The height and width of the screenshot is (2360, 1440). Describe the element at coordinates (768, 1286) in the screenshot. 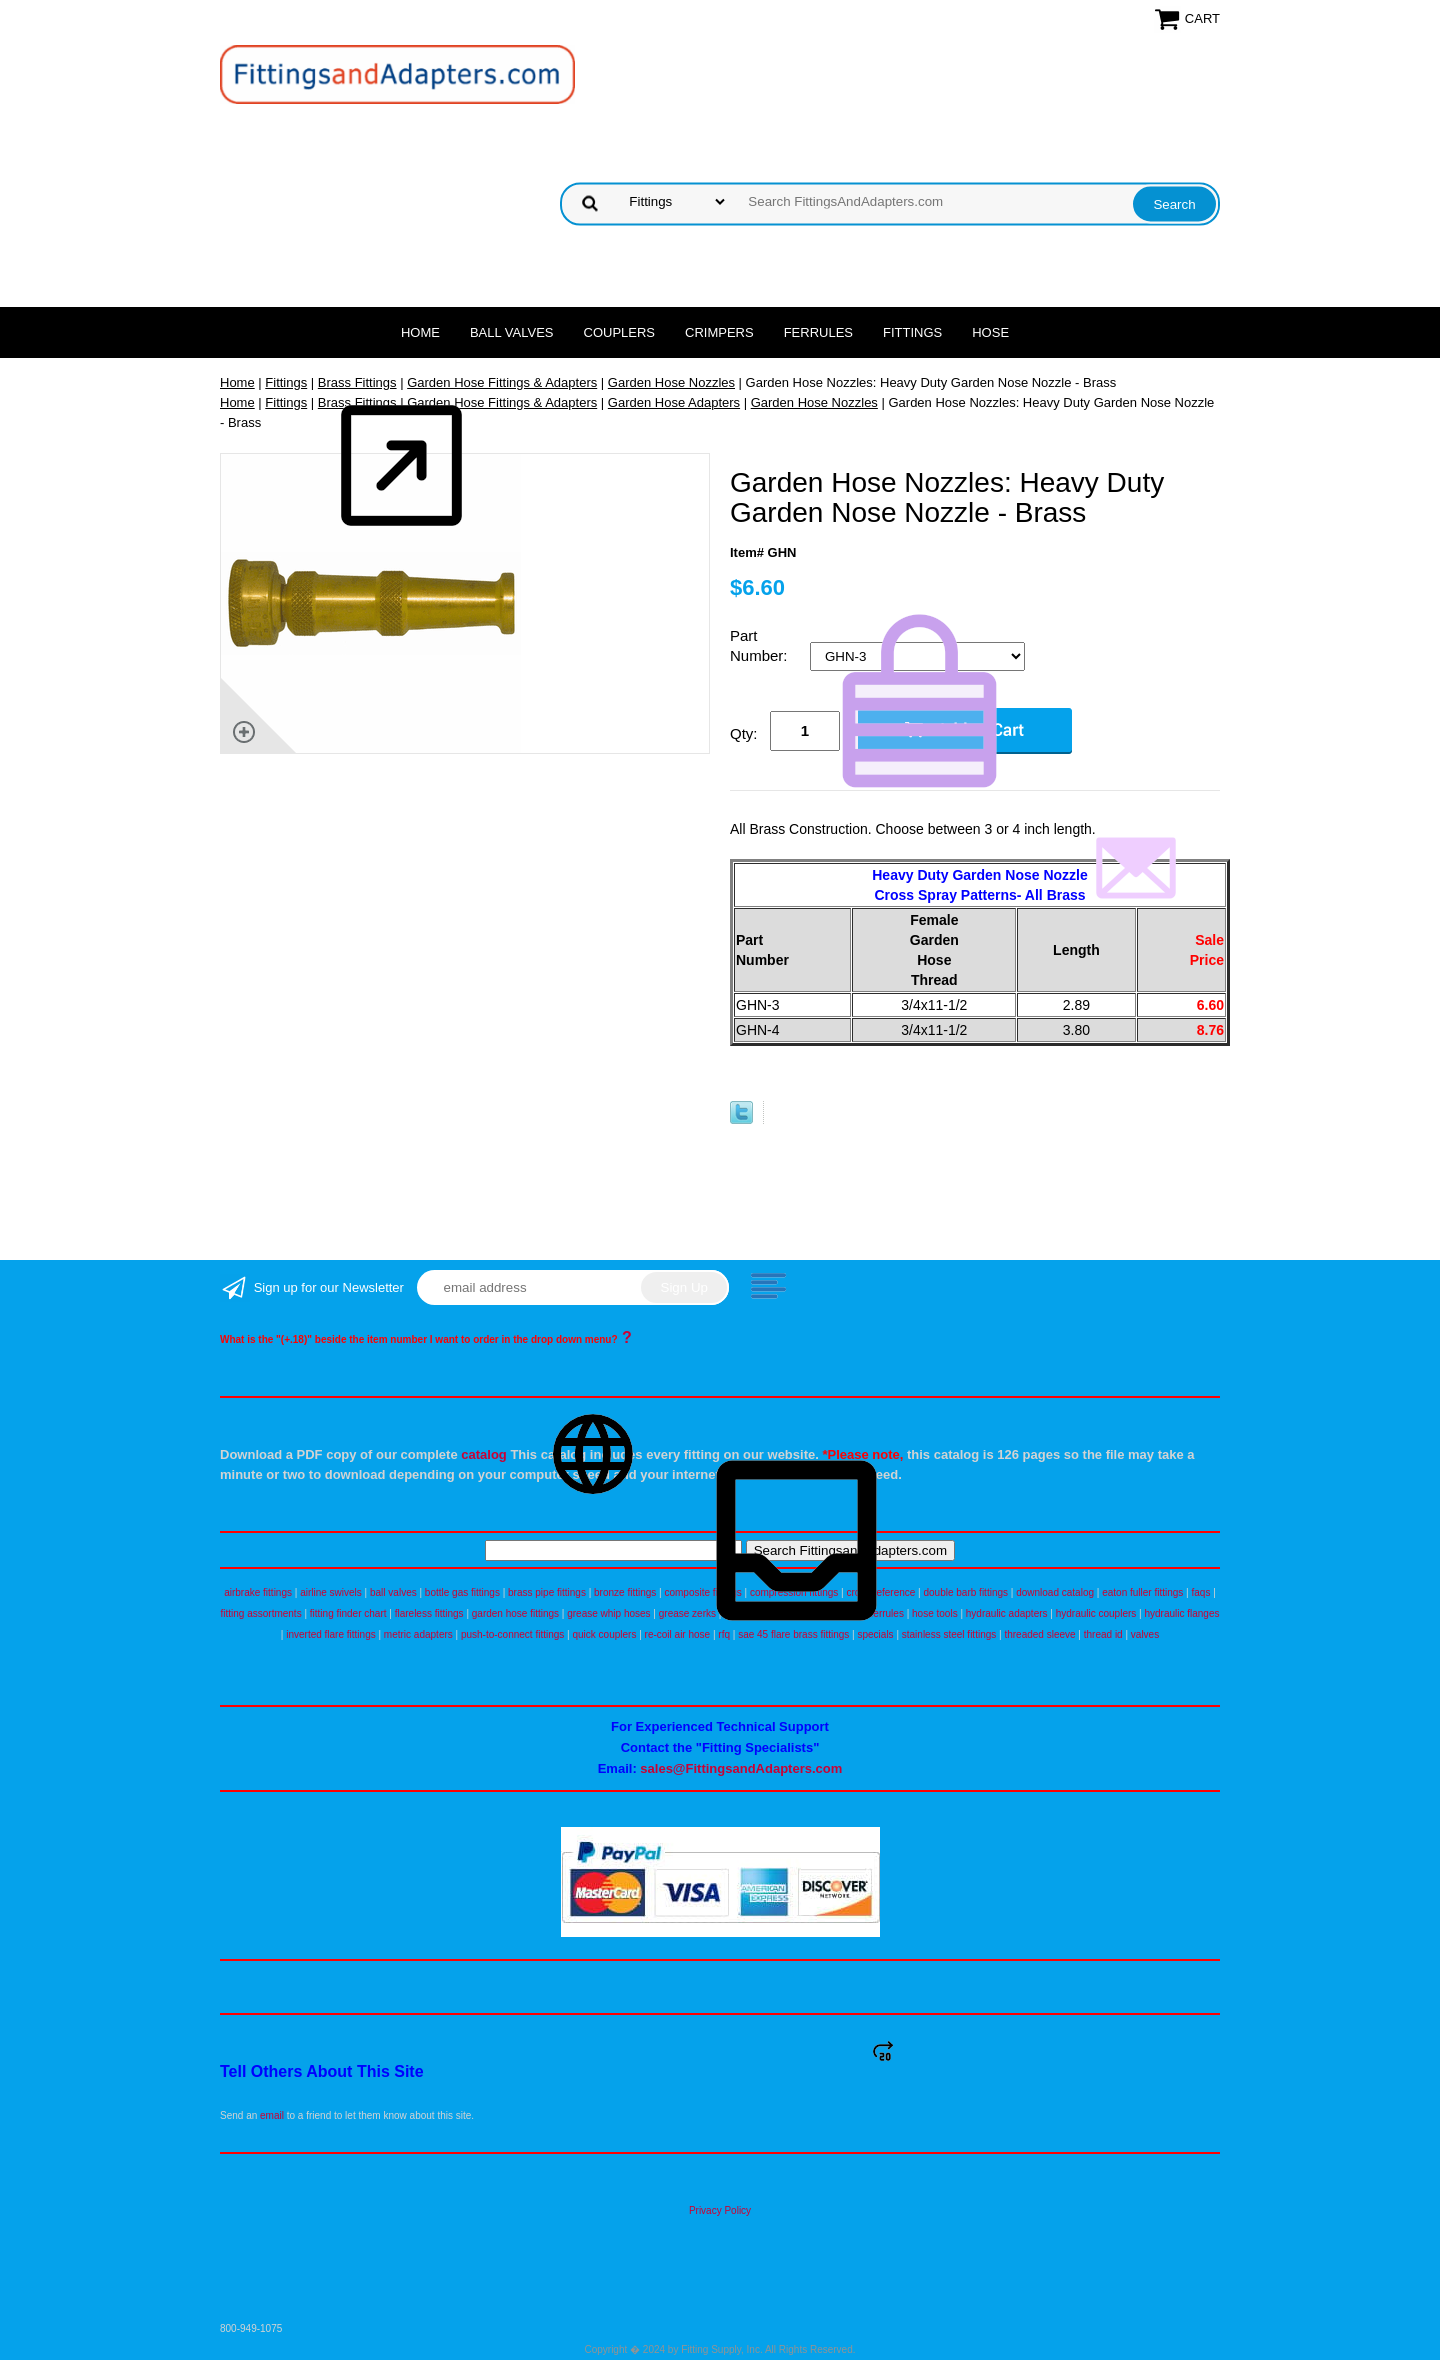

I see `align text to the left` at that location.